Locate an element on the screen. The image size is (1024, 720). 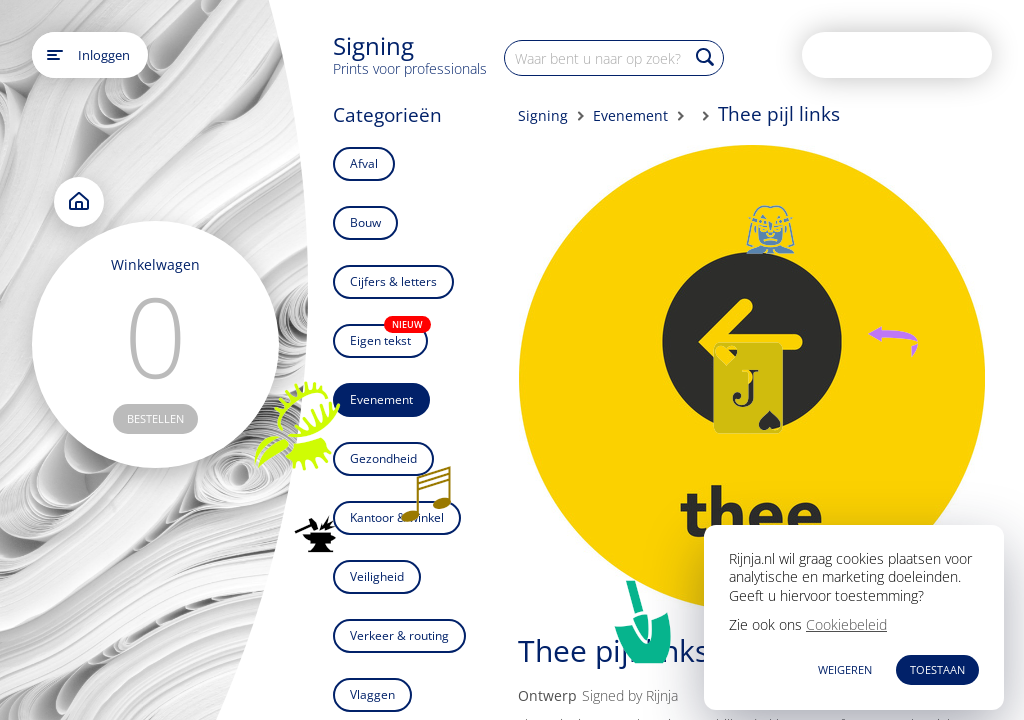
select spade suit in a card game is located at coordinates (640, 622).